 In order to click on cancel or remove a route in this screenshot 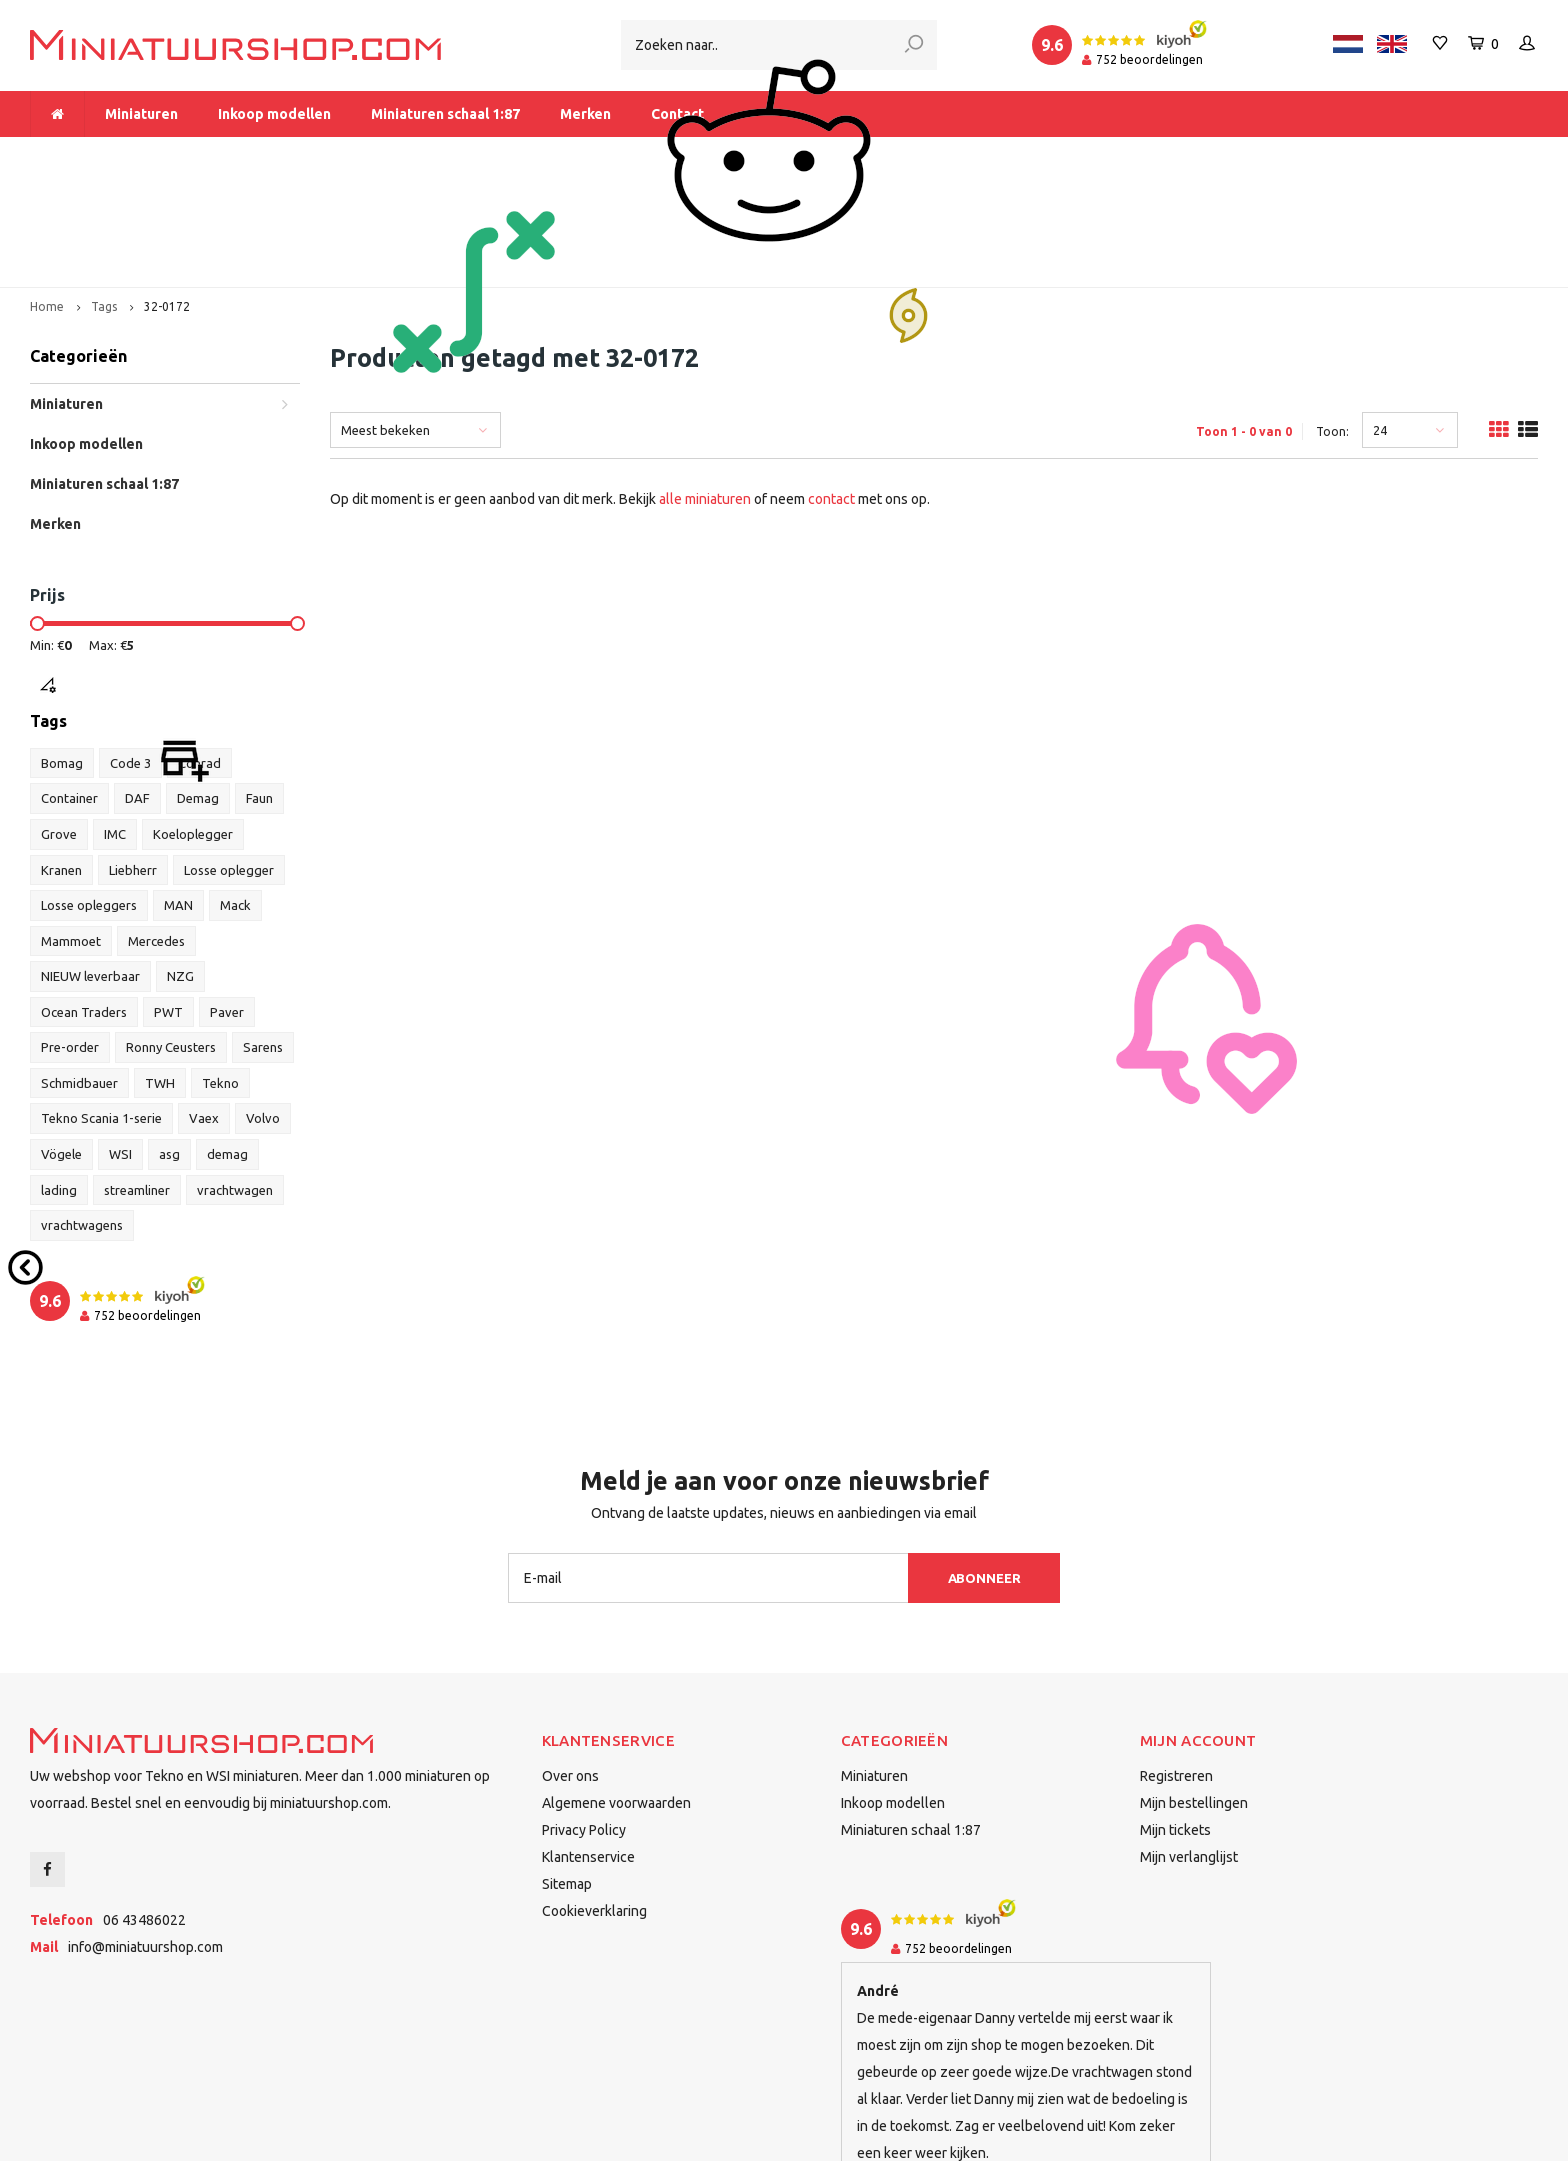, I will do `click(474, 292)`.